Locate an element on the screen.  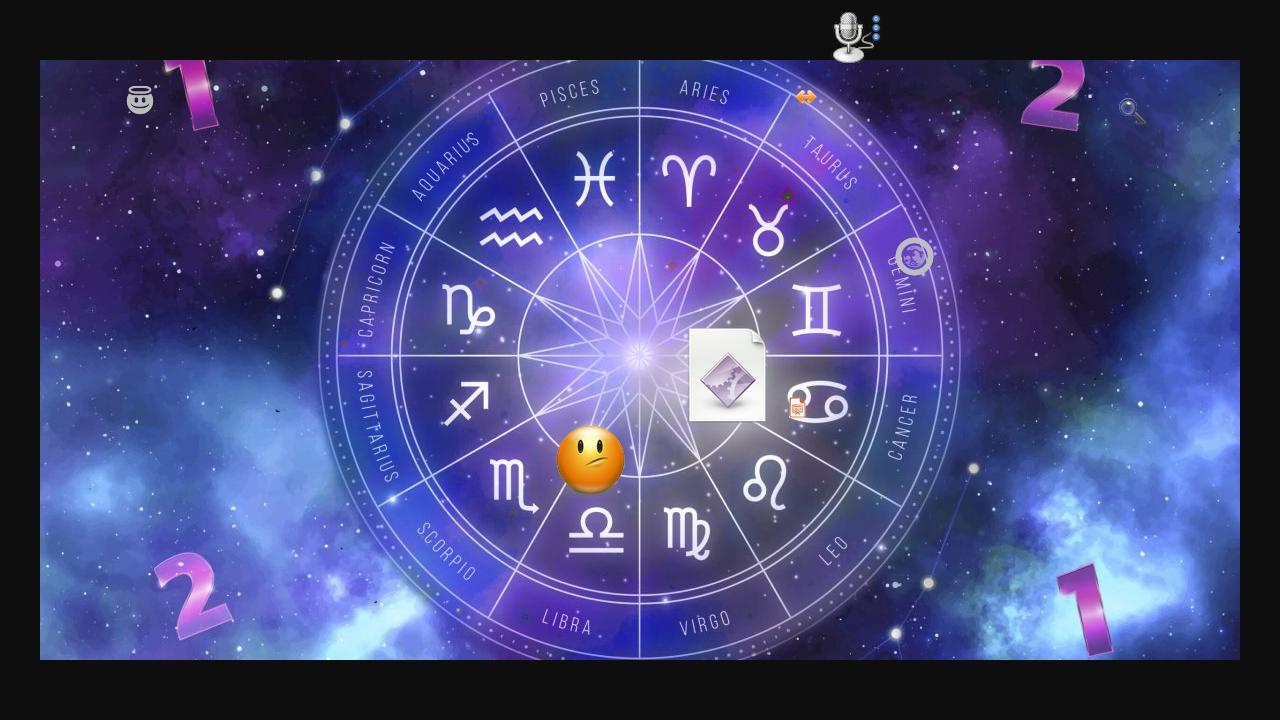
search for items or content is located at coordinates (1132, 111).